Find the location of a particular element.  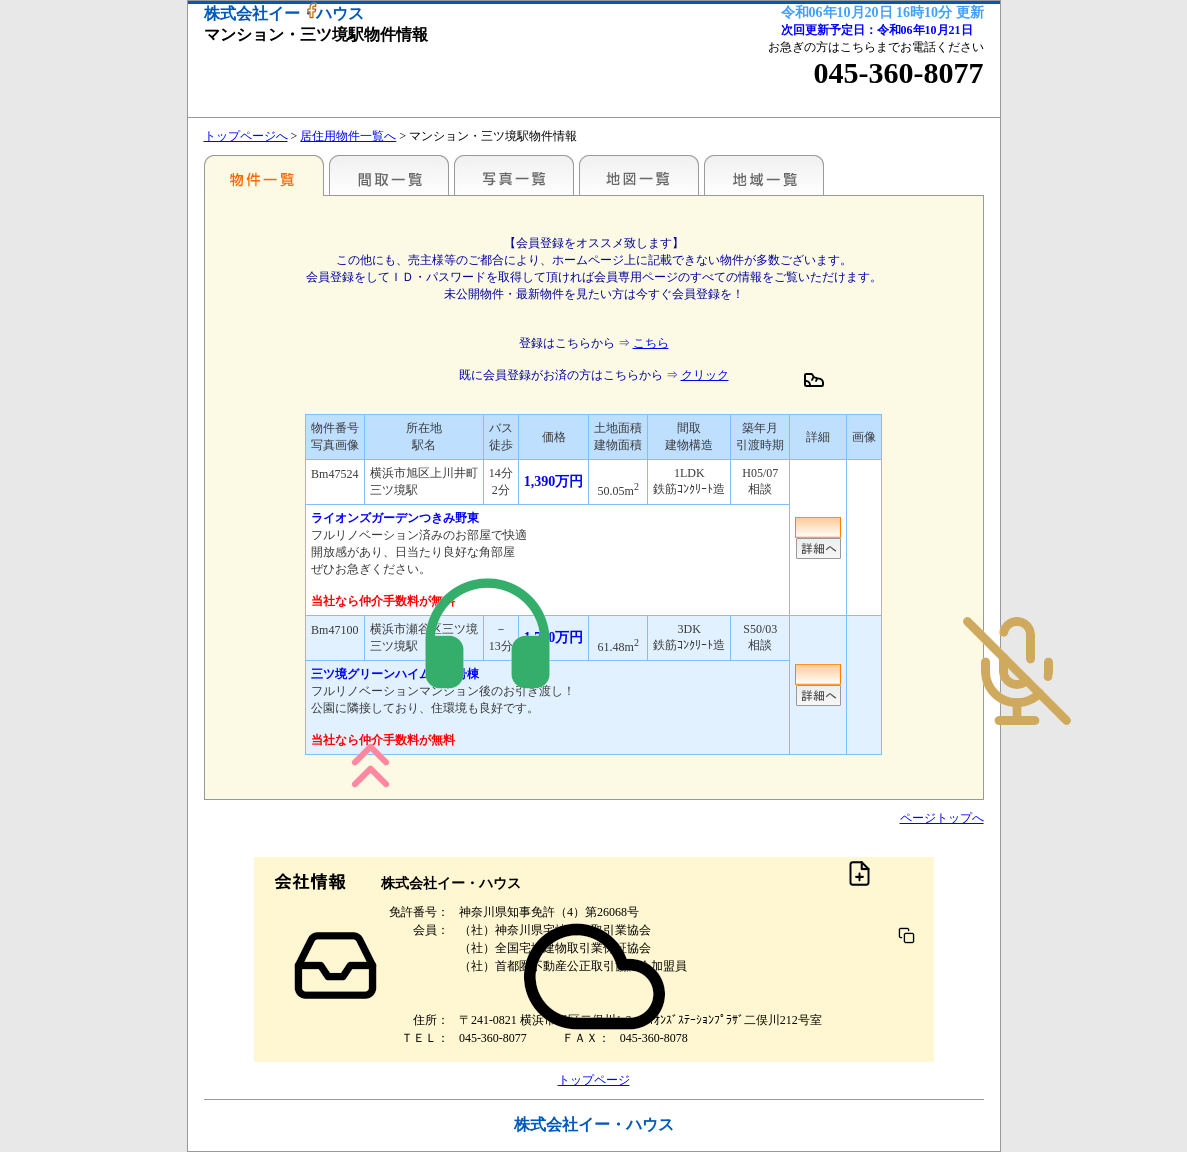

scroll to top of page is located at coordinates (370, 765).